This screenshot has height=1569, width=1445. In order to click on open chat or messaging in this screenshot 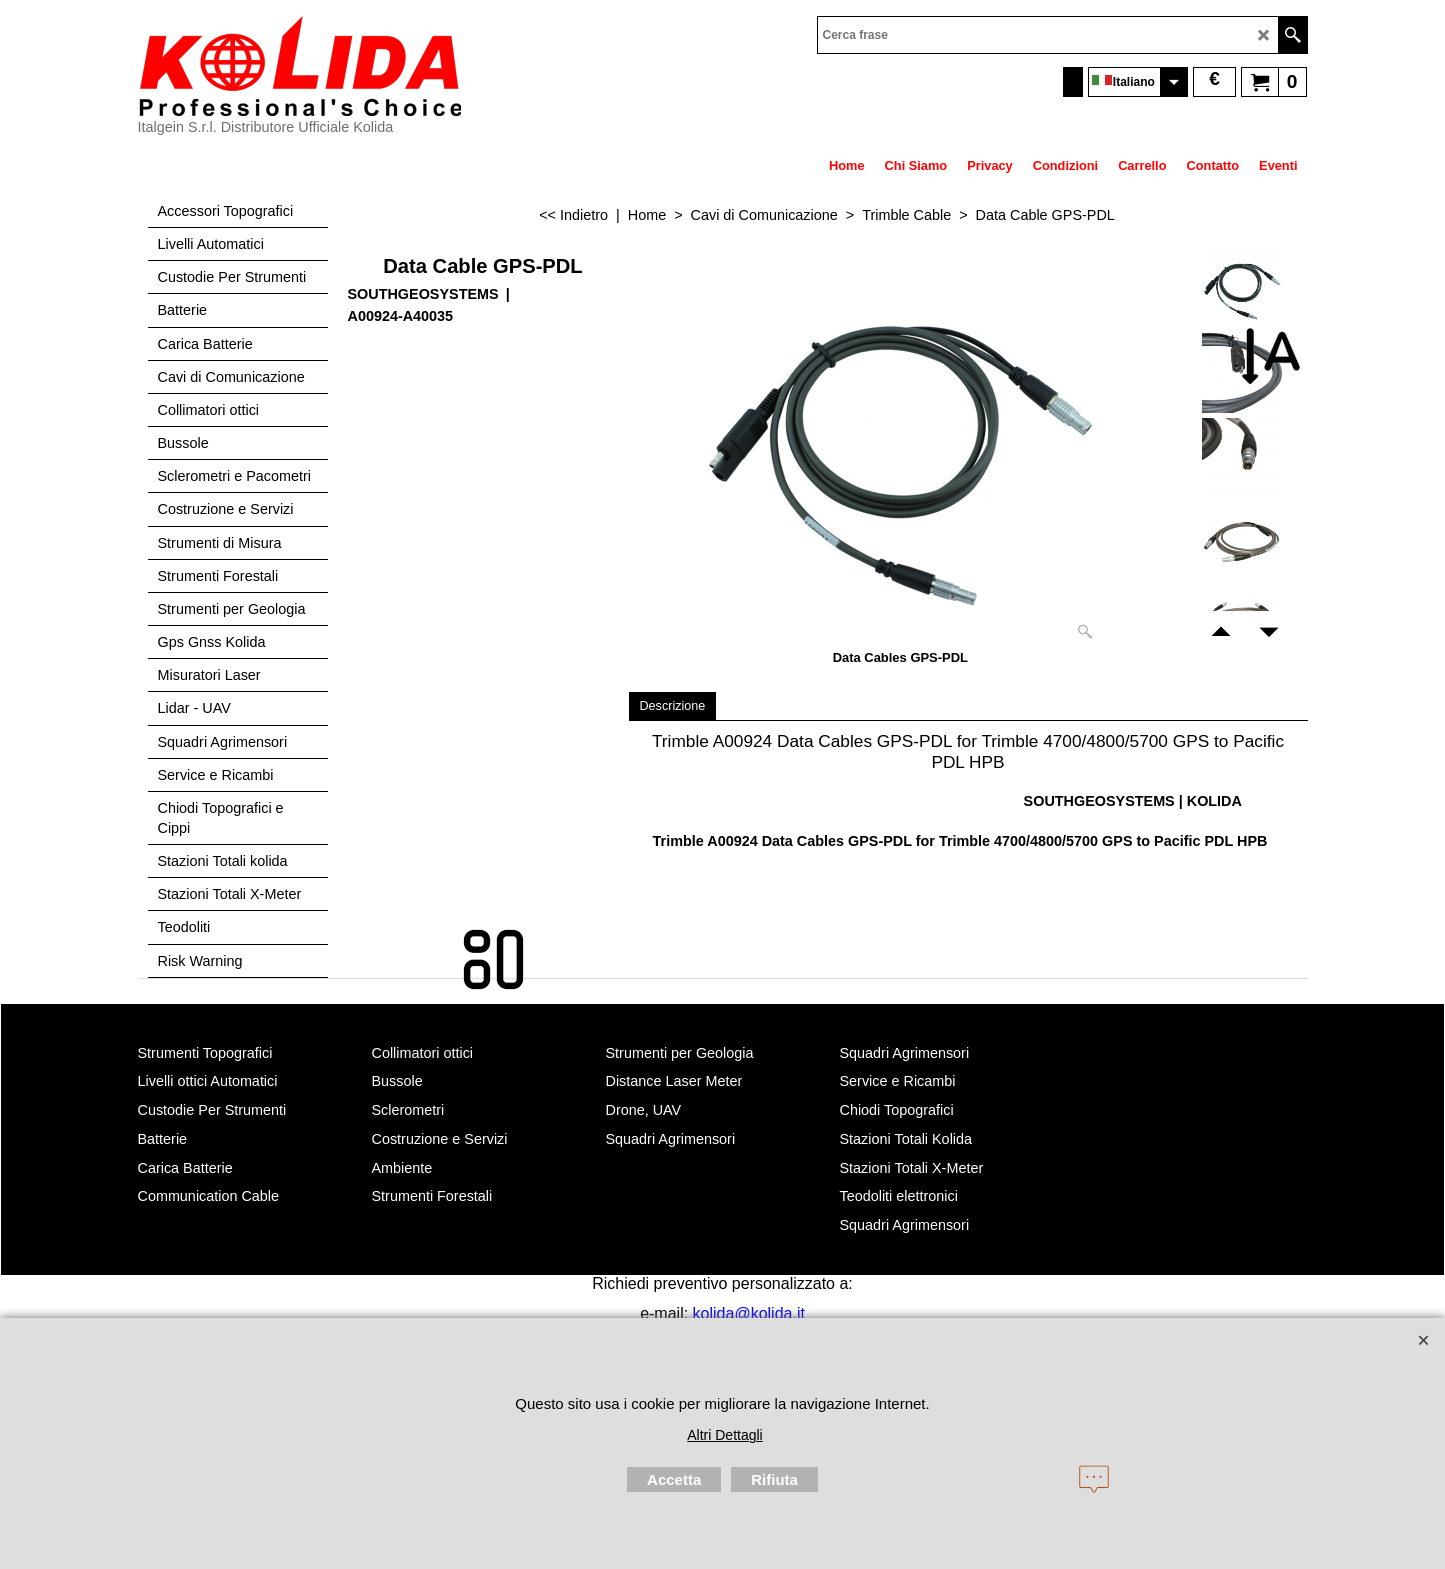, I will do `click(1094, 1478)`.